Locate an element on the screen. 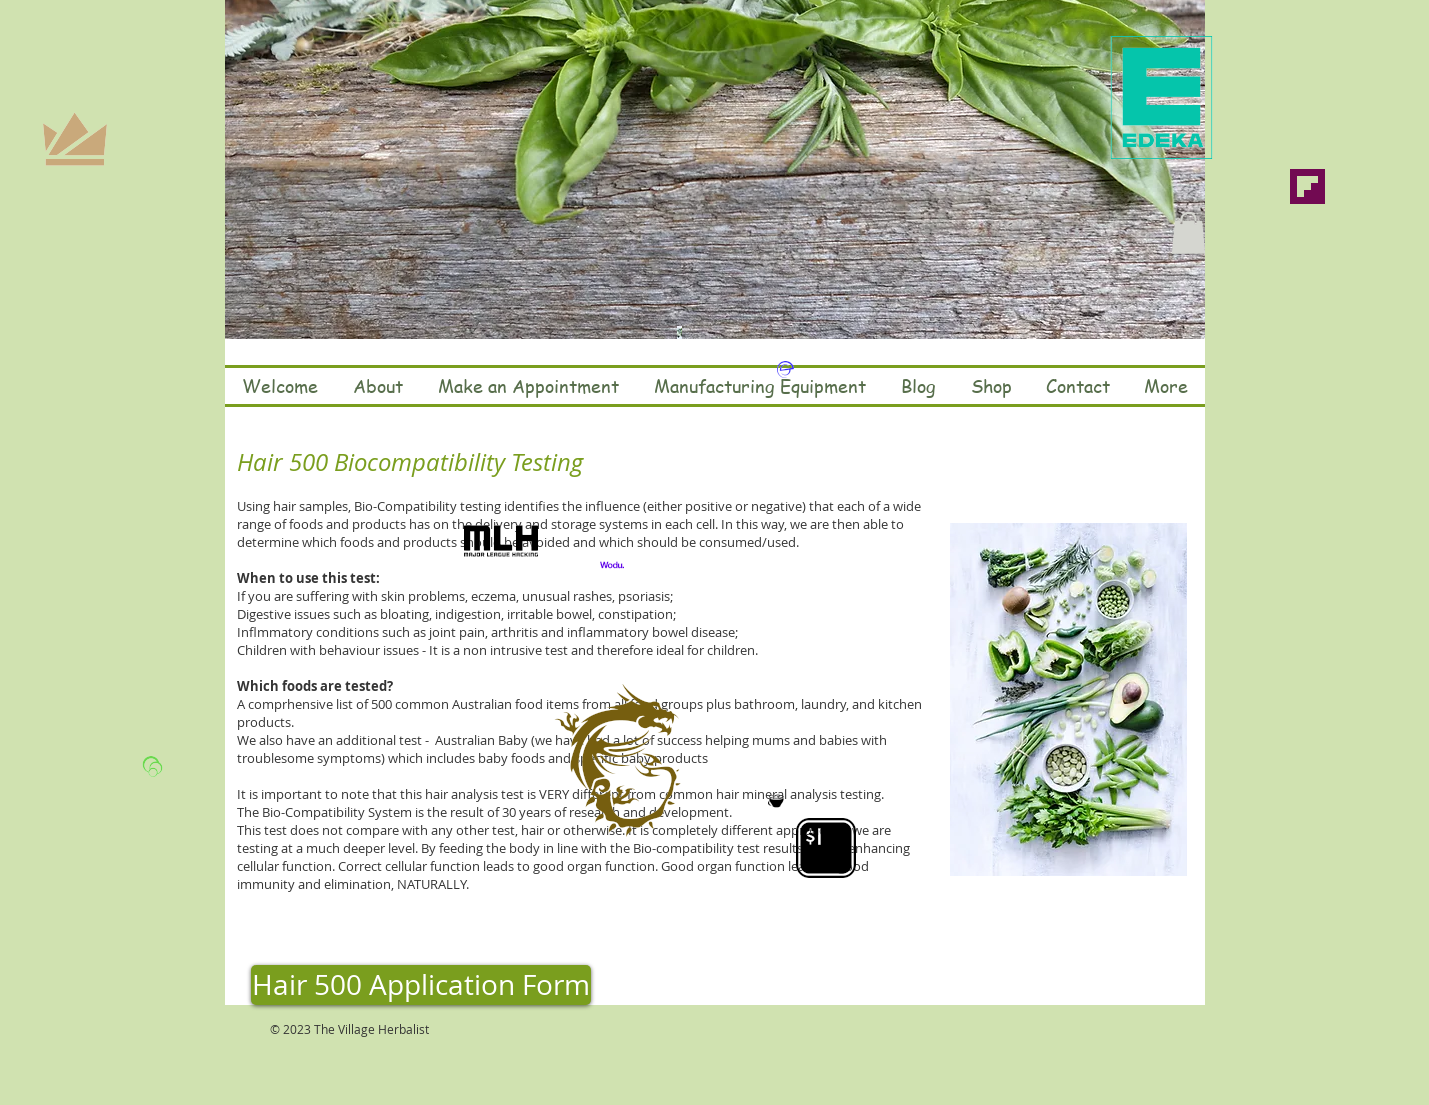  wodu brand logo is located at coordinates (612, 565).